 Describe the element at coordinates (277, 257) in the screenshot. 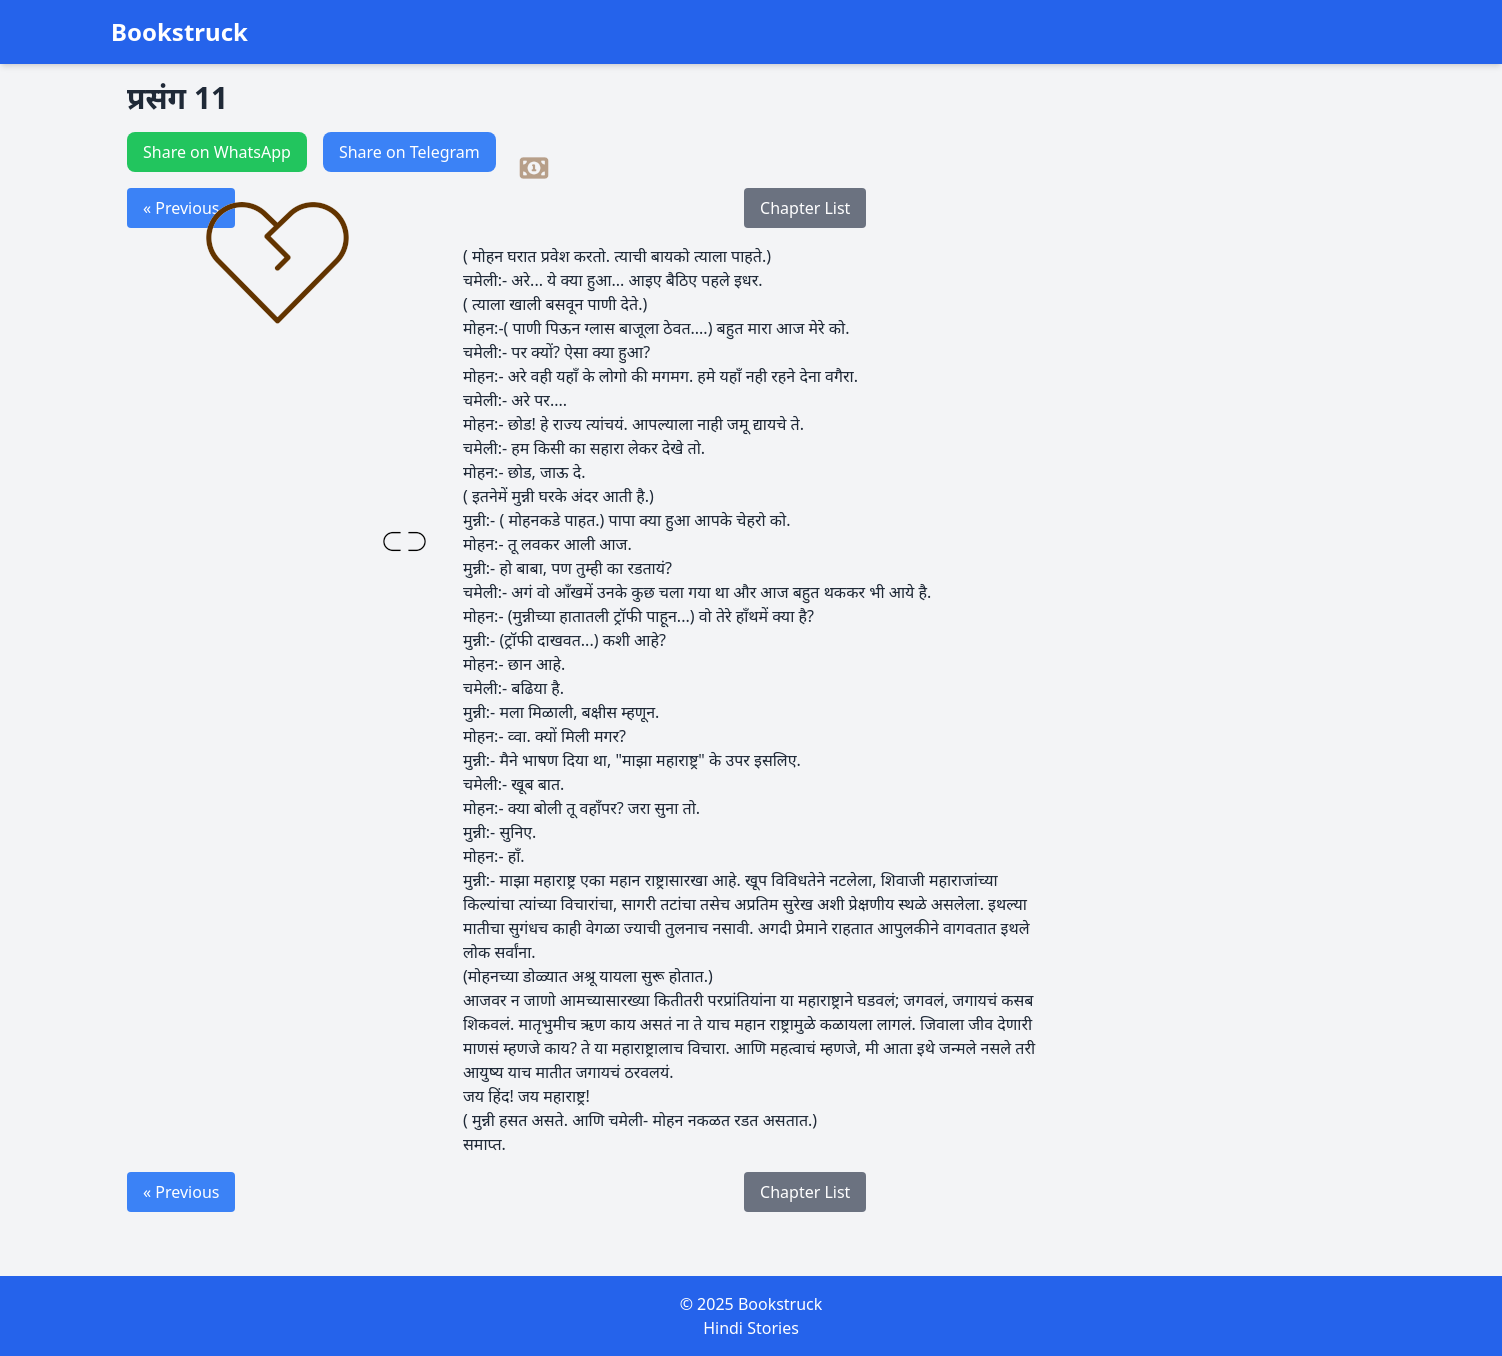

I see `unlike or remove from favorites` at that location.